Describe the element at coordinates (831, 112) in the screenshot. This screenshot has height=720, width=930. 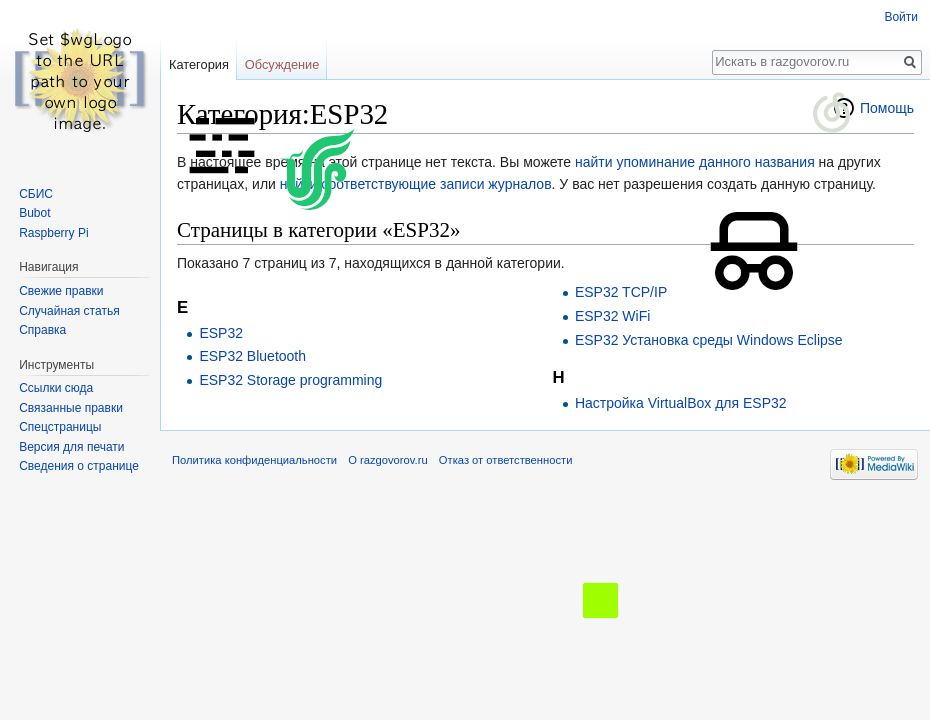
I see `open netease cloud music app` at that location.